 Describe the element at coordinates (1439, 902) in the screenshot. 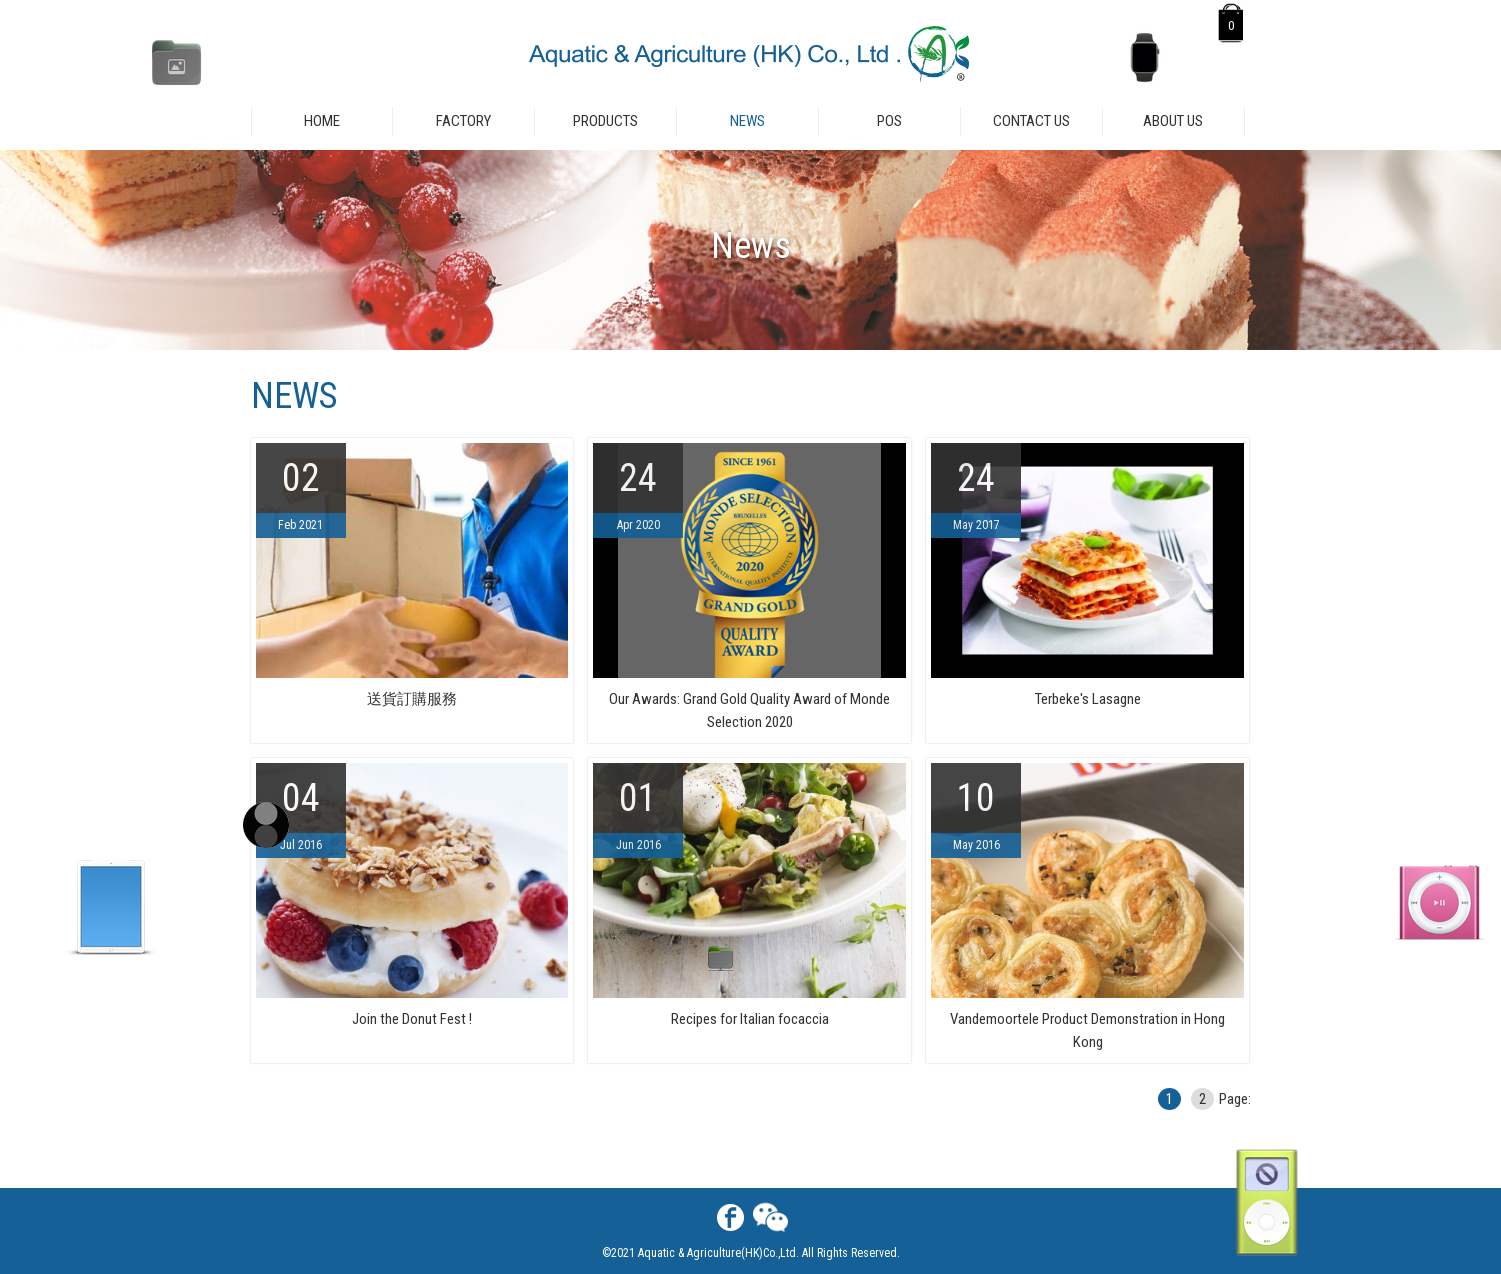

I see `iPod shuffle device connected` at that location.